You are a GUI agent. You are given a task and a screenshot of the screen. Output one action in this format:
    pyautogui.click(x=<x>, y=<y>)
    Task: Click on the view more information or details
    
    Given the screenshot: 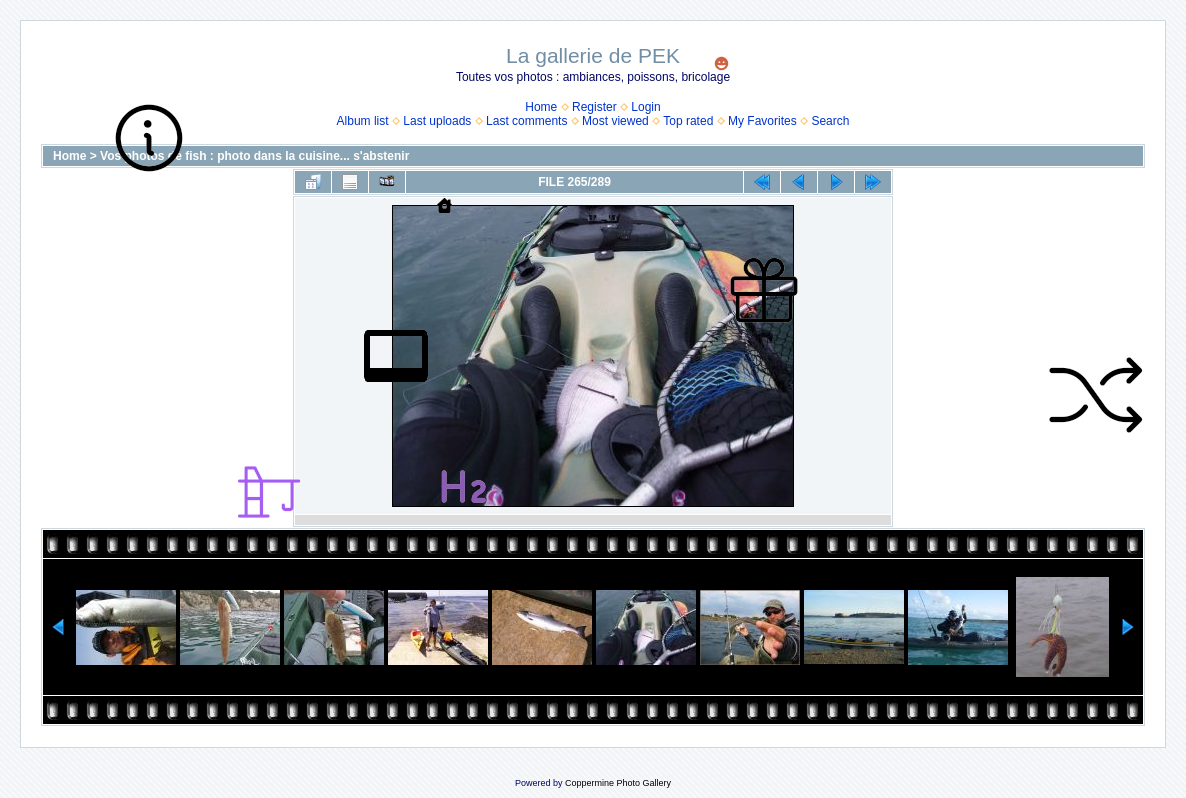 What is the action you would take?
    pyautogui.click(x=149, y=138)
    